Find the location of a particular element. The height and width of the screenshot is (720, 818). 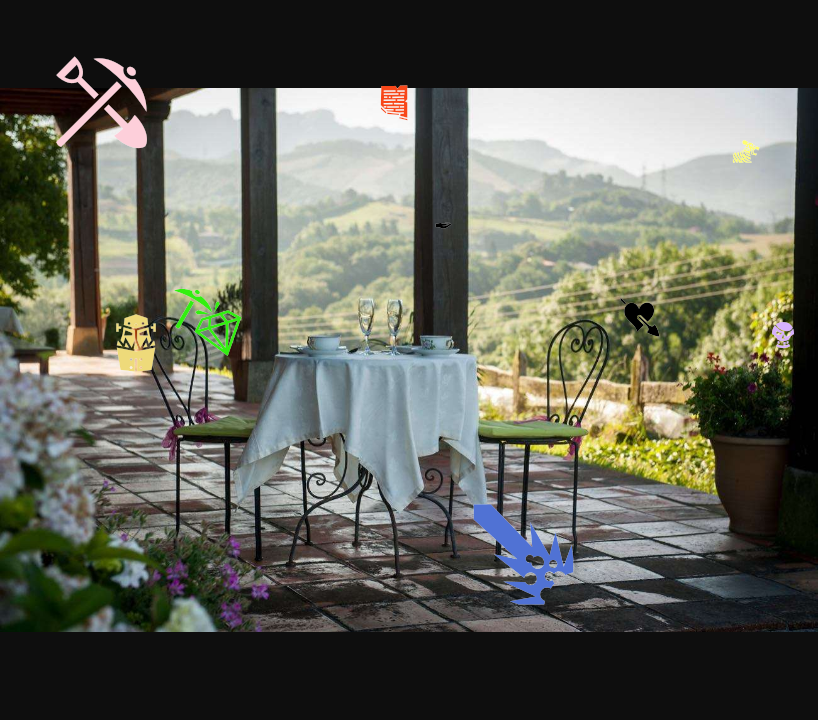

access pirate or nautical themed game content is located at coordinates (783, 335).